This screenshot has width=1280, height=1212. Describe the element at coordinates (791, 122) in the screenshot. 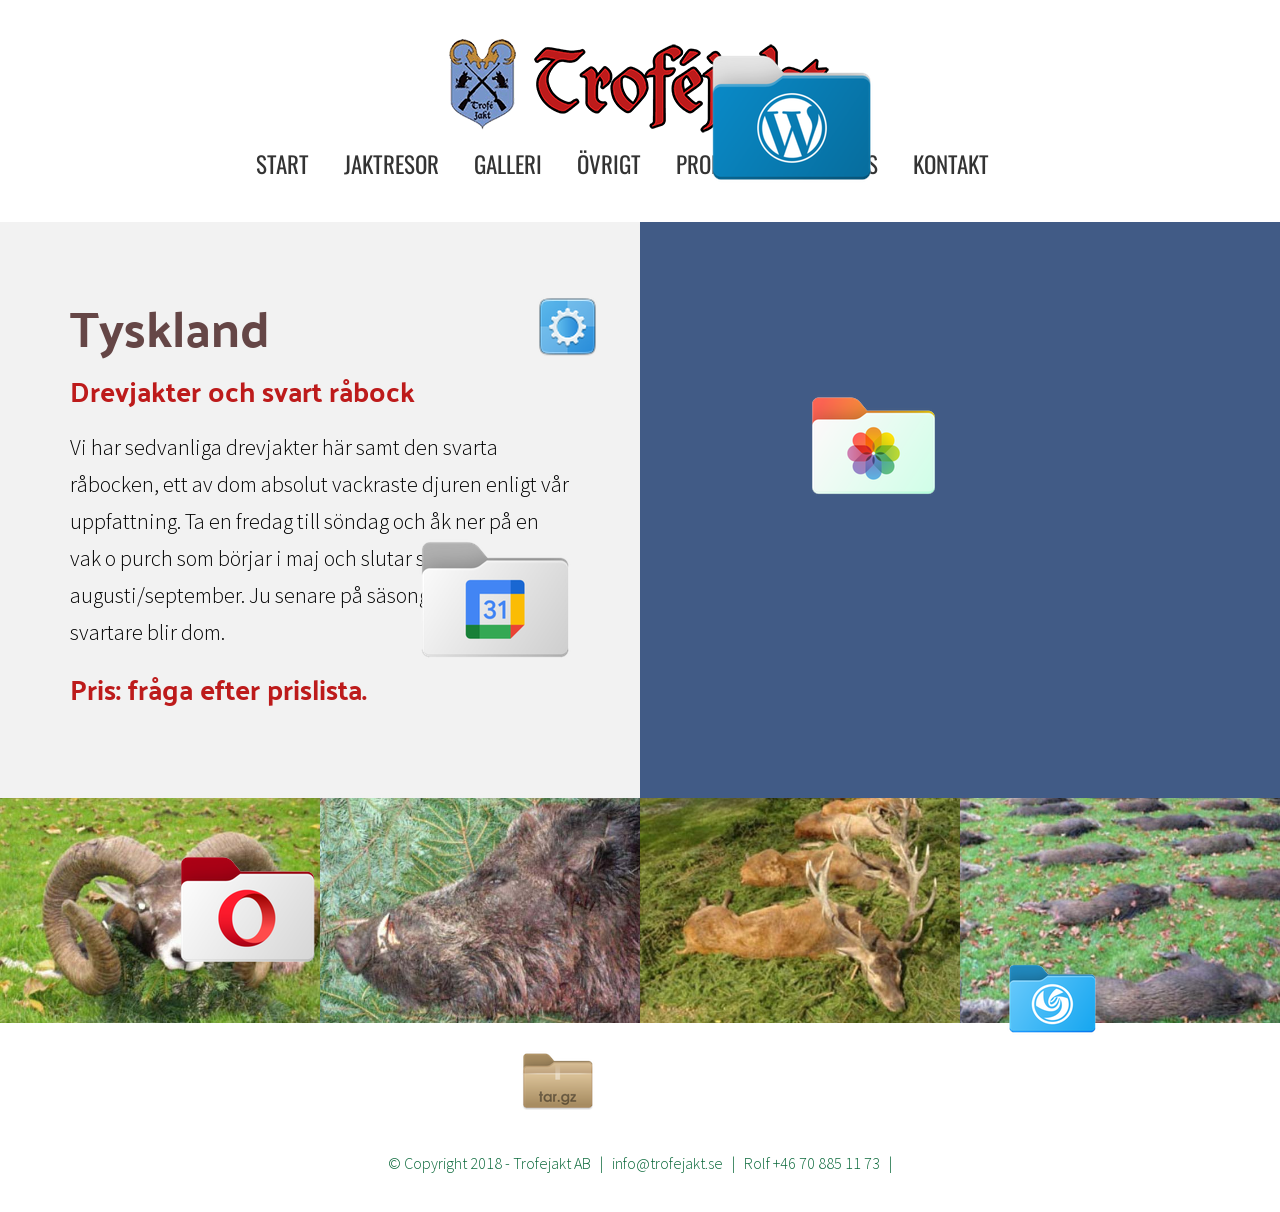

I see `folder containing wordpress website files` at that location.